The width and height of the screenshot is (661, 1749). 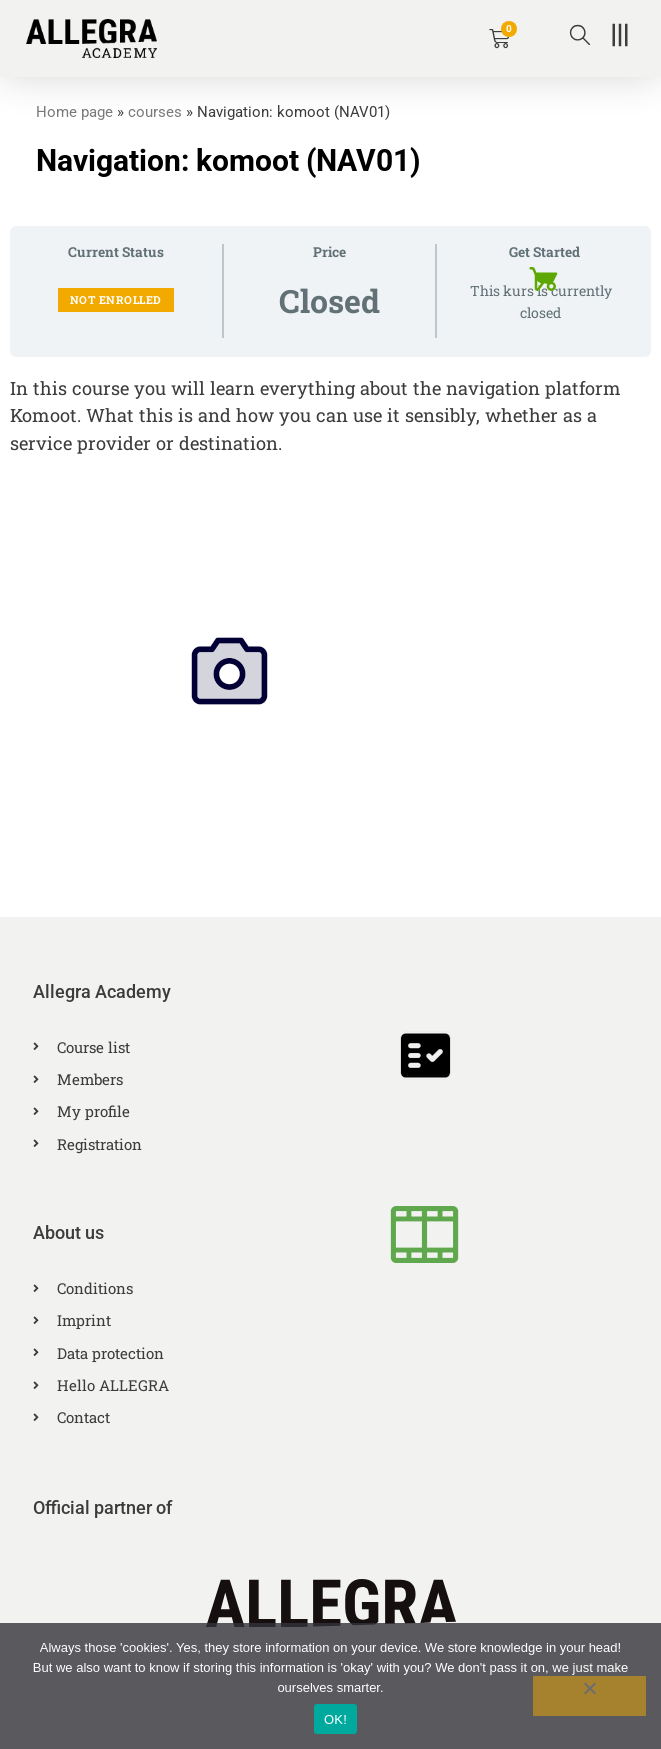 What do you see at coordinates (229, 672) in the screenshot?
I see `take a photo` at bounding box center [229, 672].